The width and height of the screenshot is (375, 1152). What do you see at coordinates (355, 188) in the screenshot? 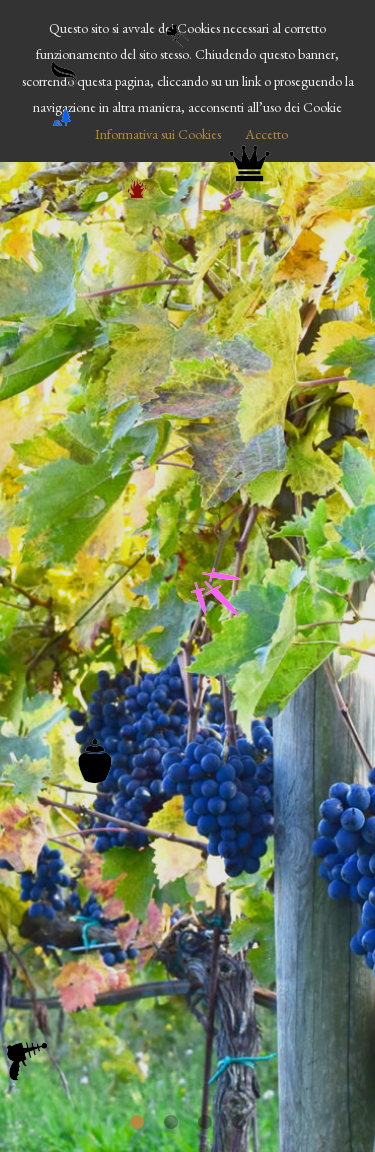
I see `access computing or data processing features` at bounding box center [355, 188].